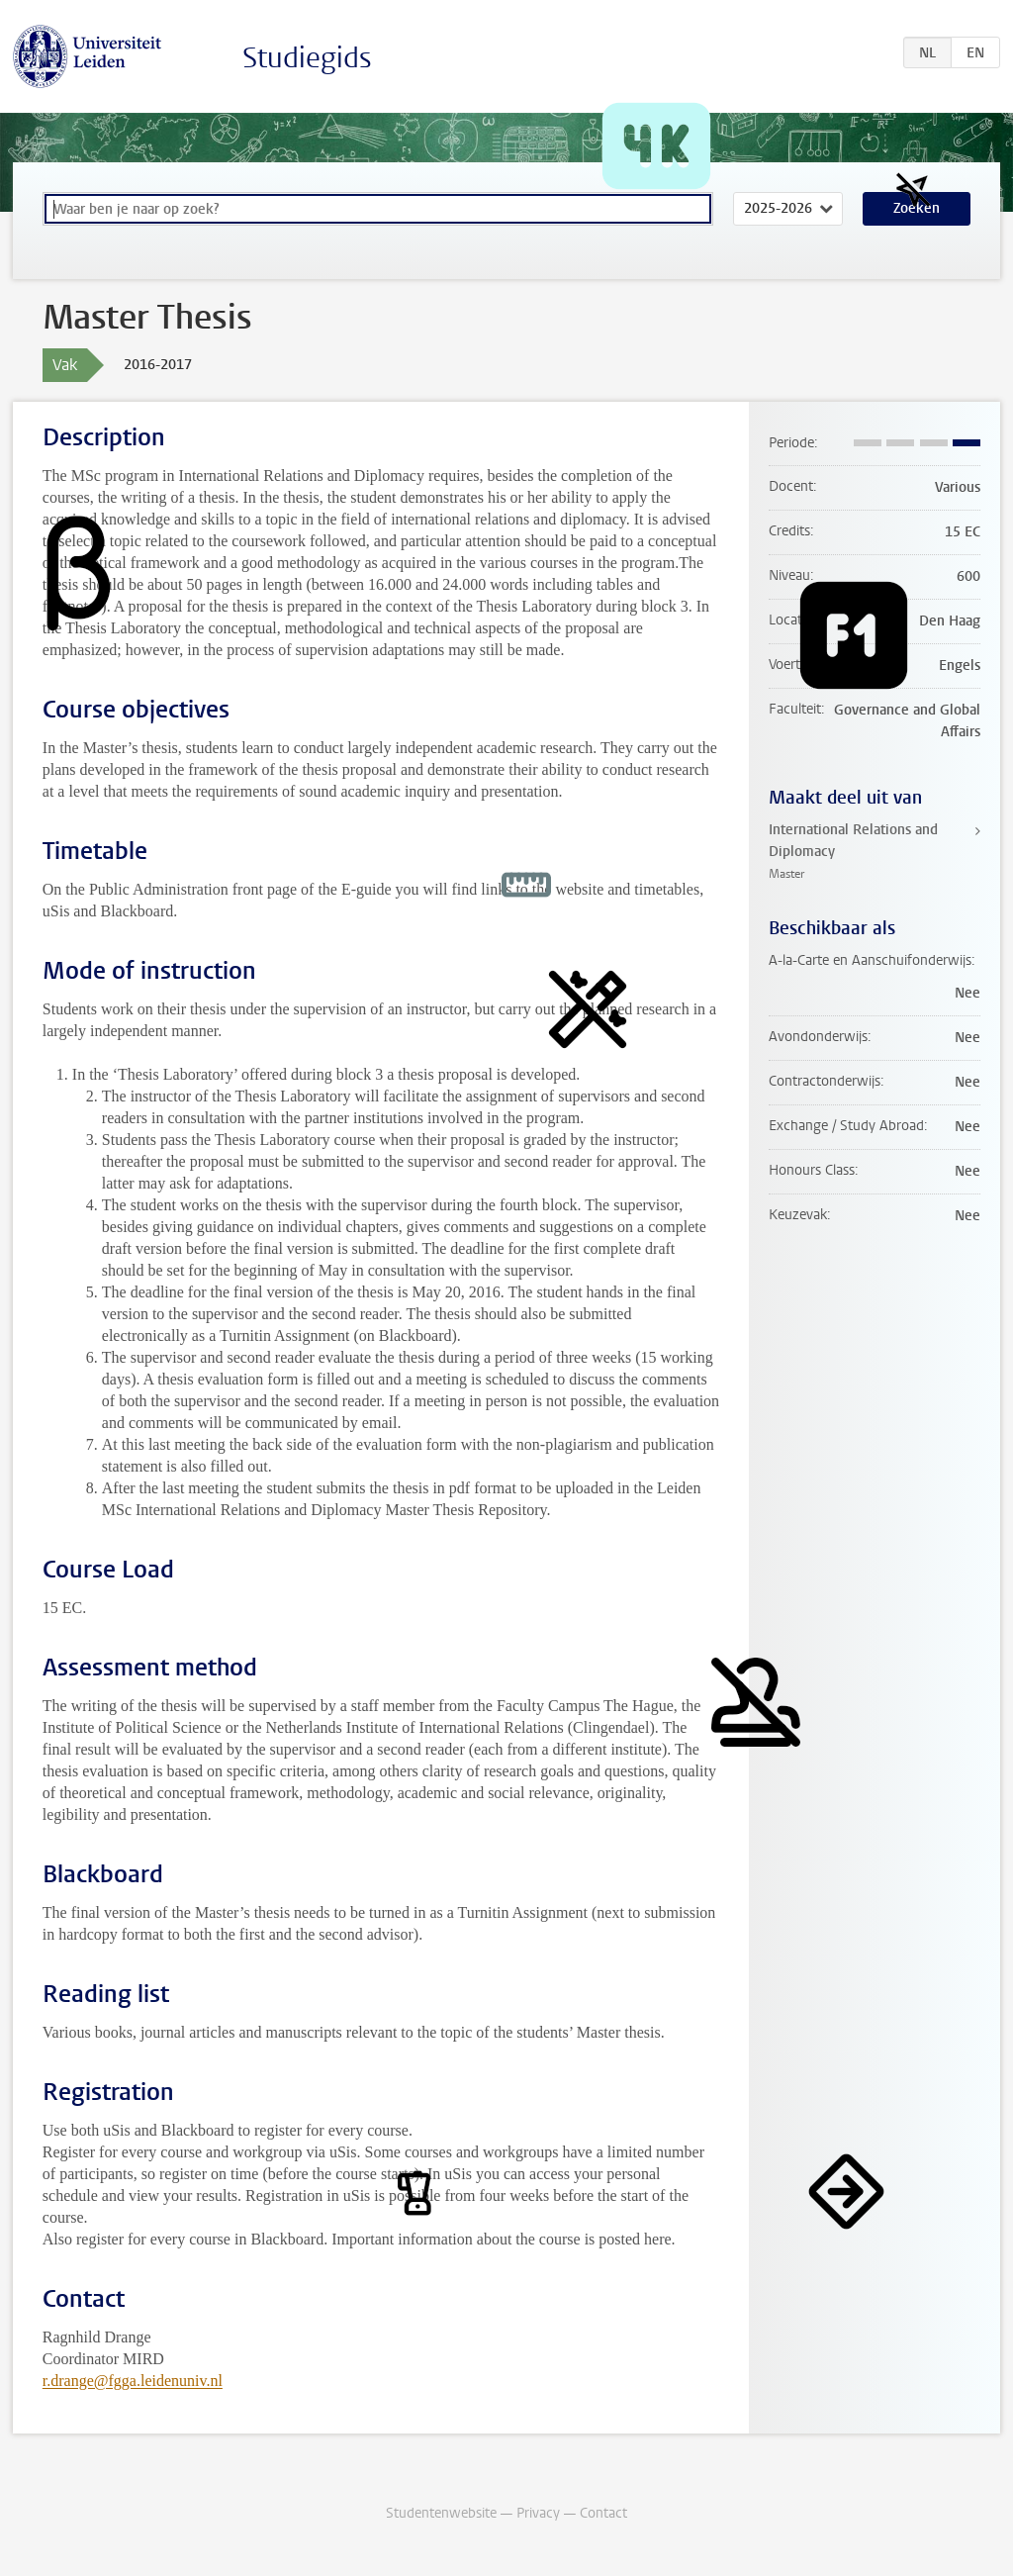 This screenshot has width=1013, height=2576. I want to click on location sharing is disabled, so click(912, 191).